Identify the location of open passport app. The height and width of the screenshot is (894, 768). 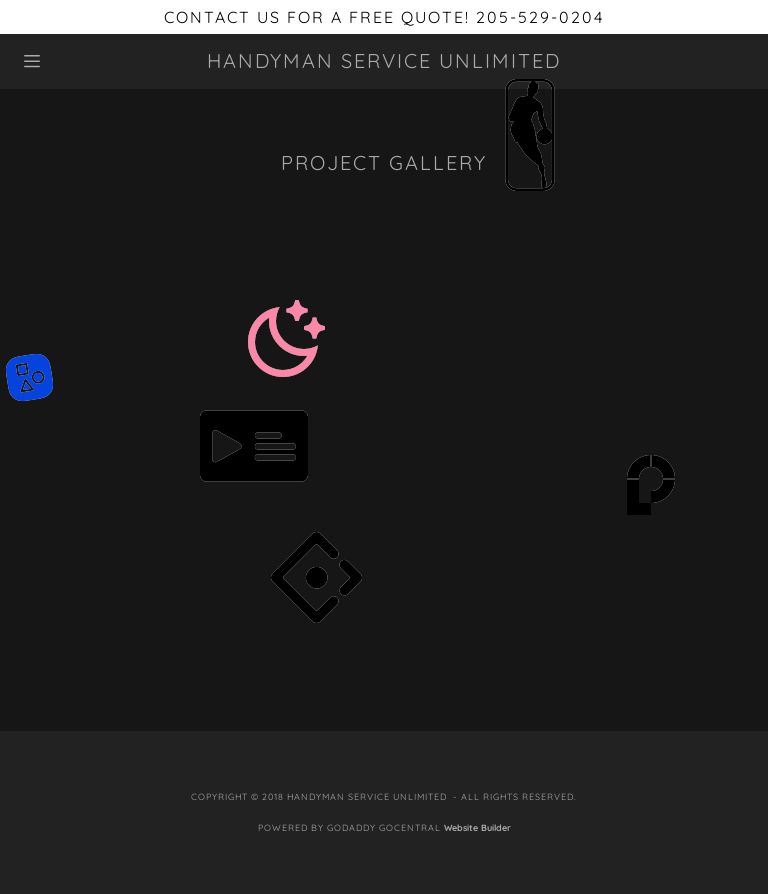
(651, 485).